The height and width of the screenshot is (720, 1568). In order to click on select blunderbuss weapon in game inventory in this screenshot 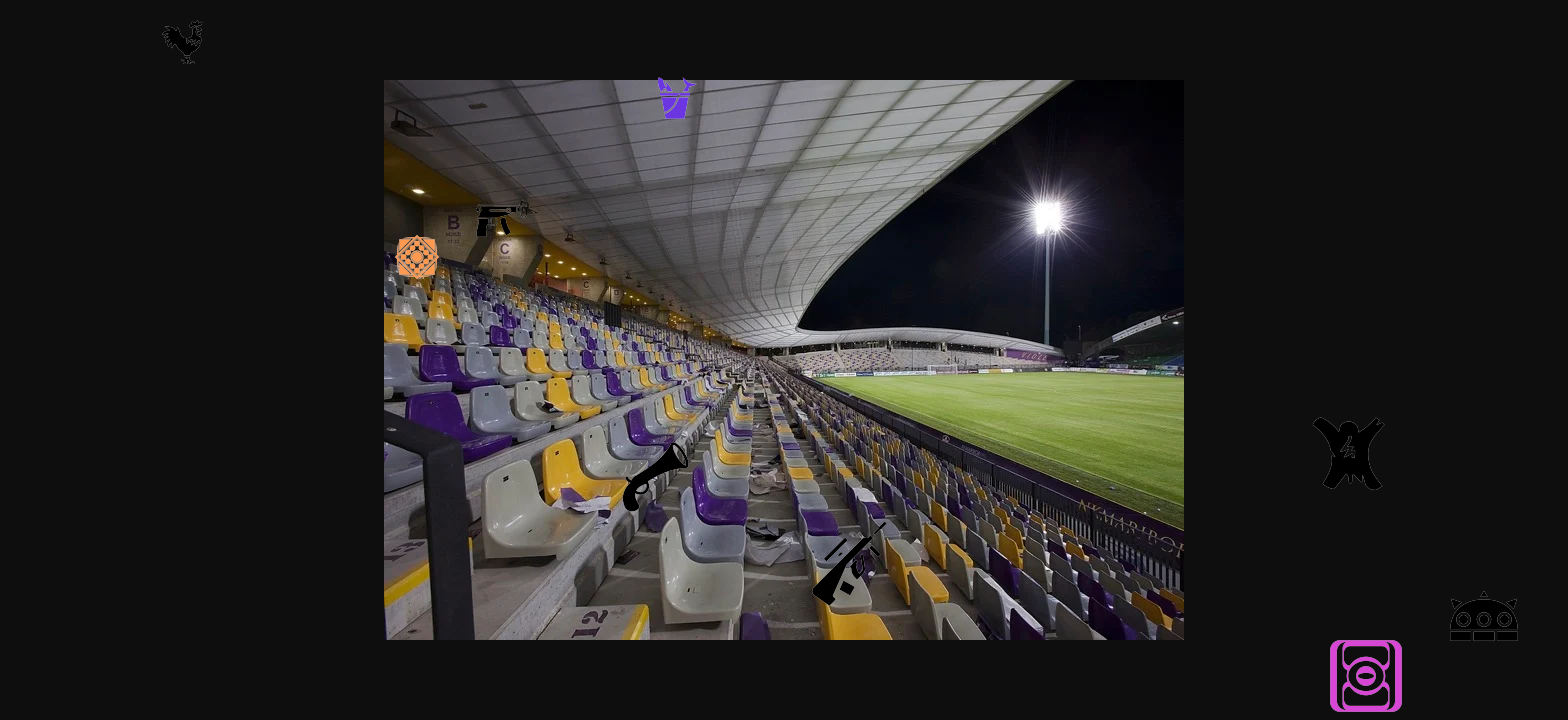, I will do `click(656, 477)`.